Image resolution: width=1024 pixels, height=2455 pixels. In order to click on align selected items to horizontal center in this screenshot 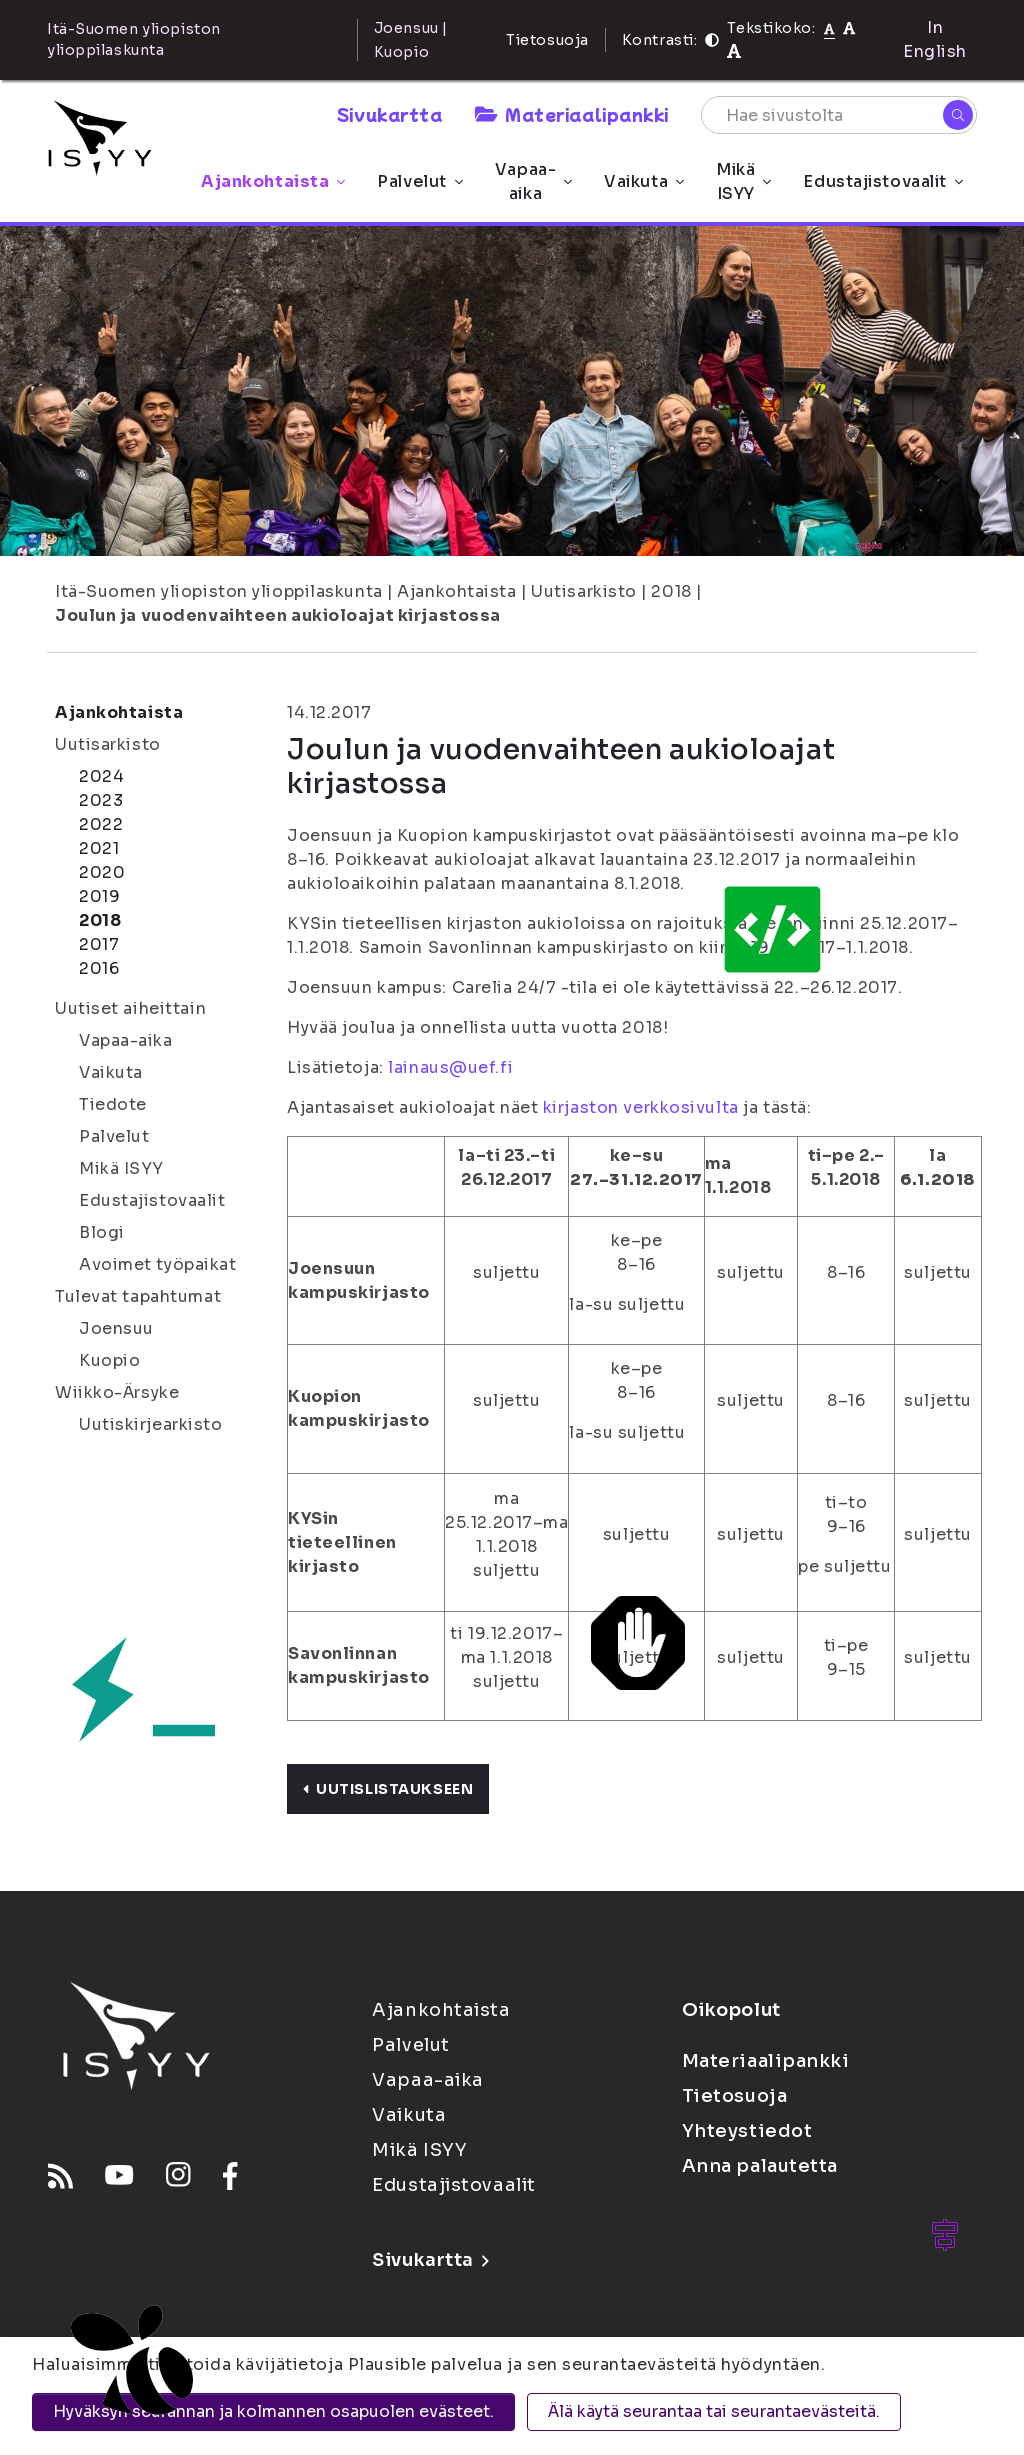, I will do `click(945, 2235)`.